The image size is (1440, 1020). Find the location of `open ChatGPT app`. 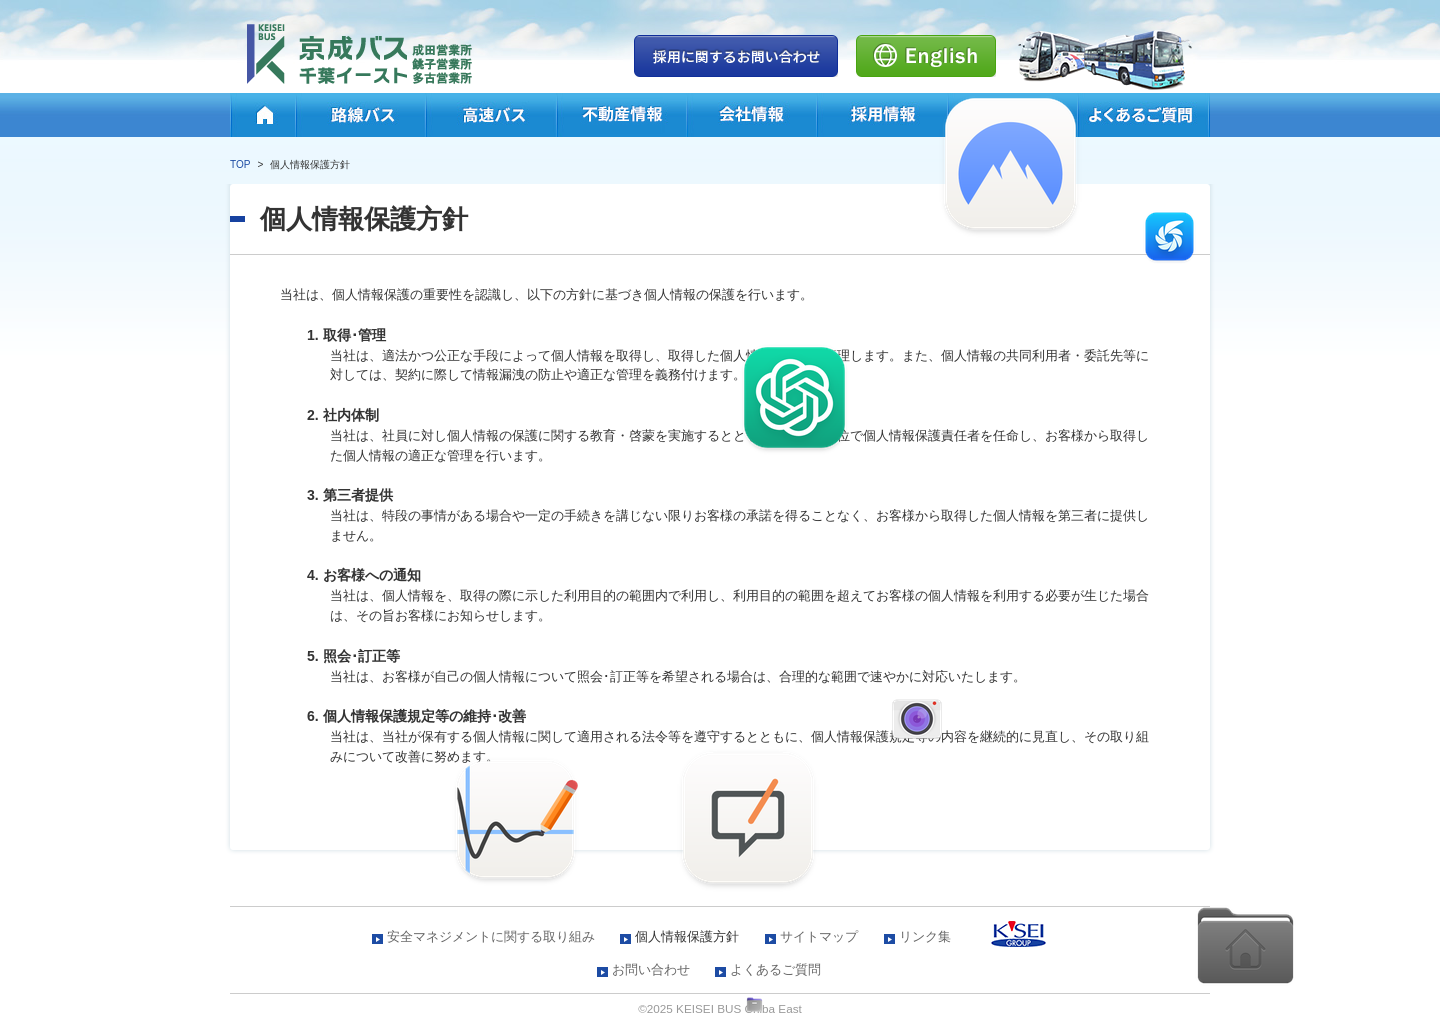

open ChatGPT app is located at coordinates (794, 397).